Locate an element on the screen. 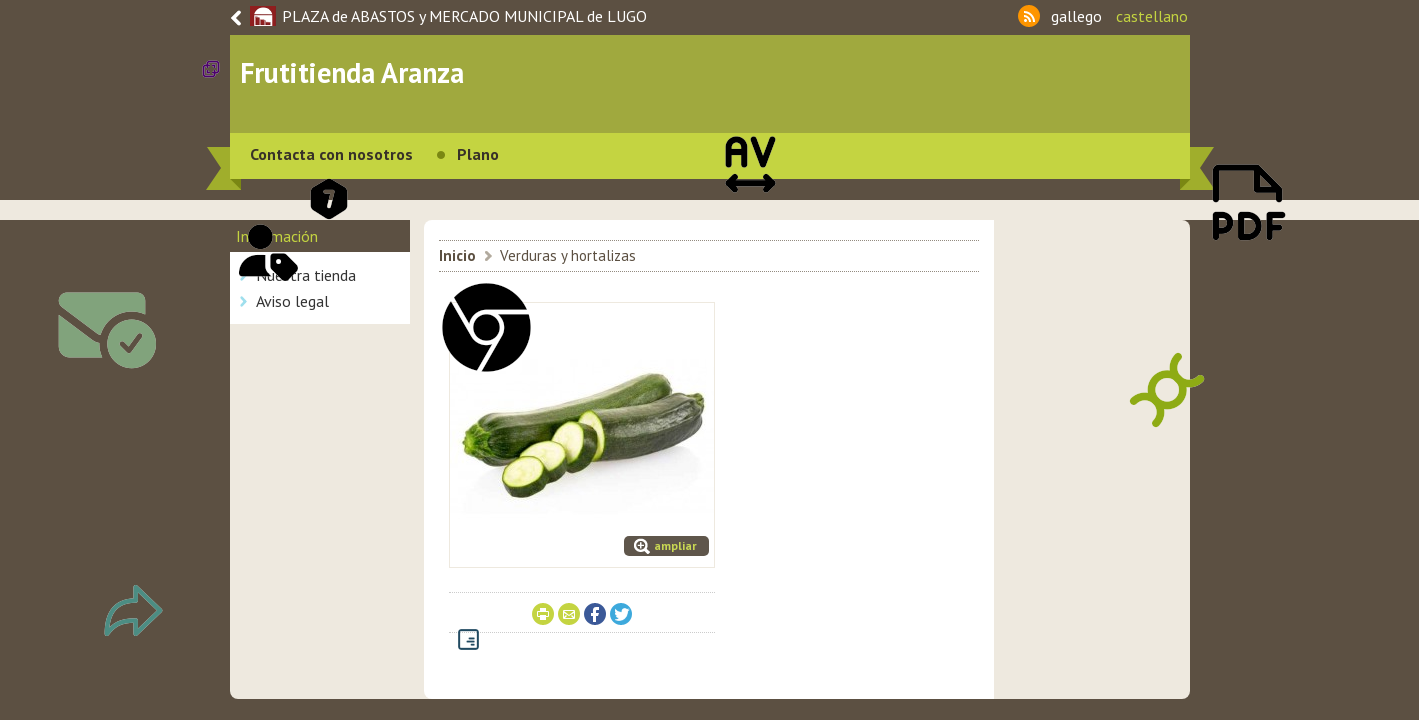 The height and width of the screenshot is (720, 1419). share or forward content is located at coordinates (133, 610).